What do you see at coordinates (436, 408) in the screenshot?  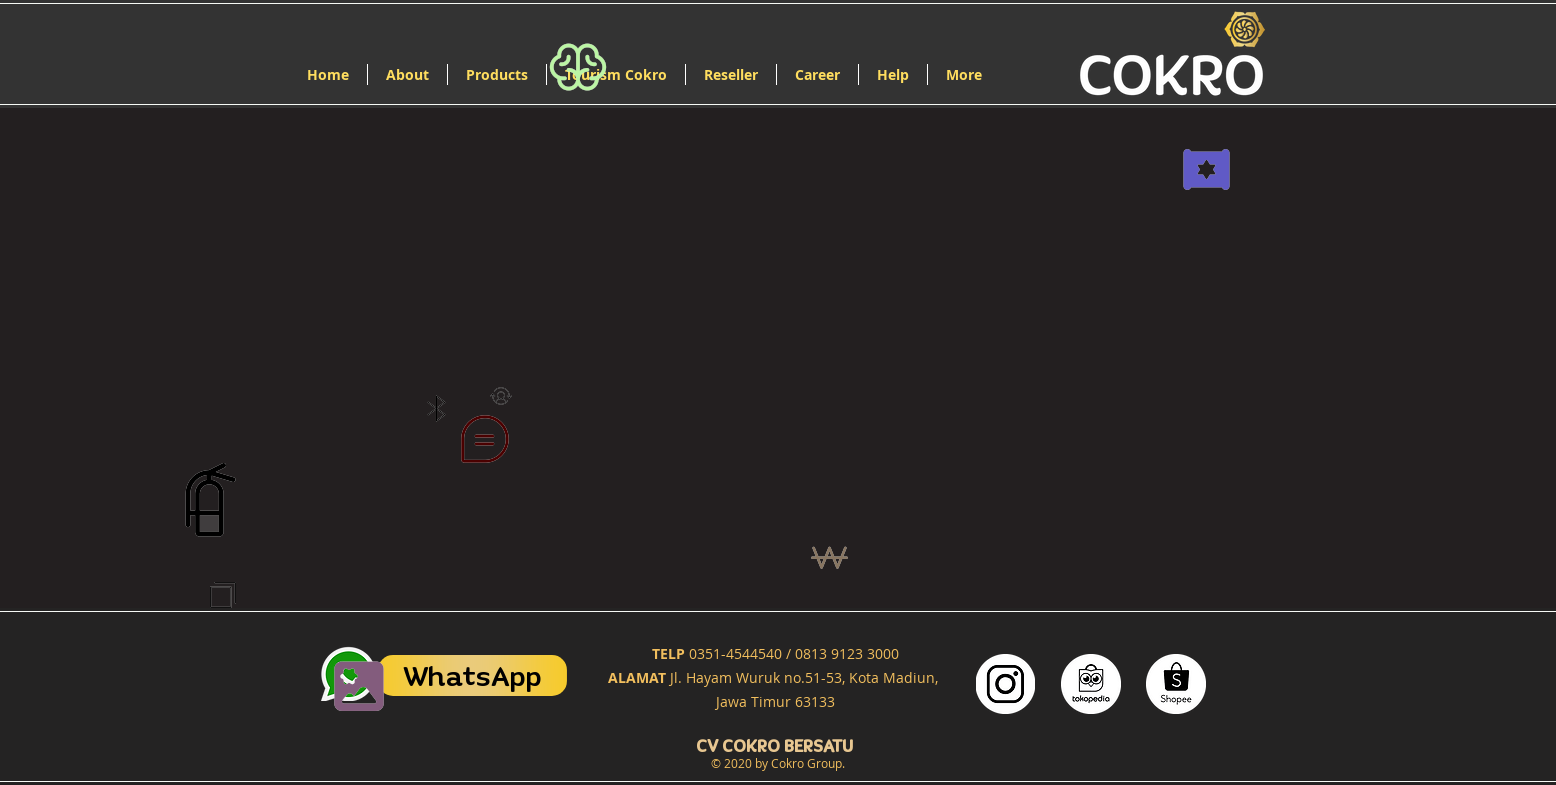 I see `toggle bluetooth connectivity` at bounding box center [436, 408].